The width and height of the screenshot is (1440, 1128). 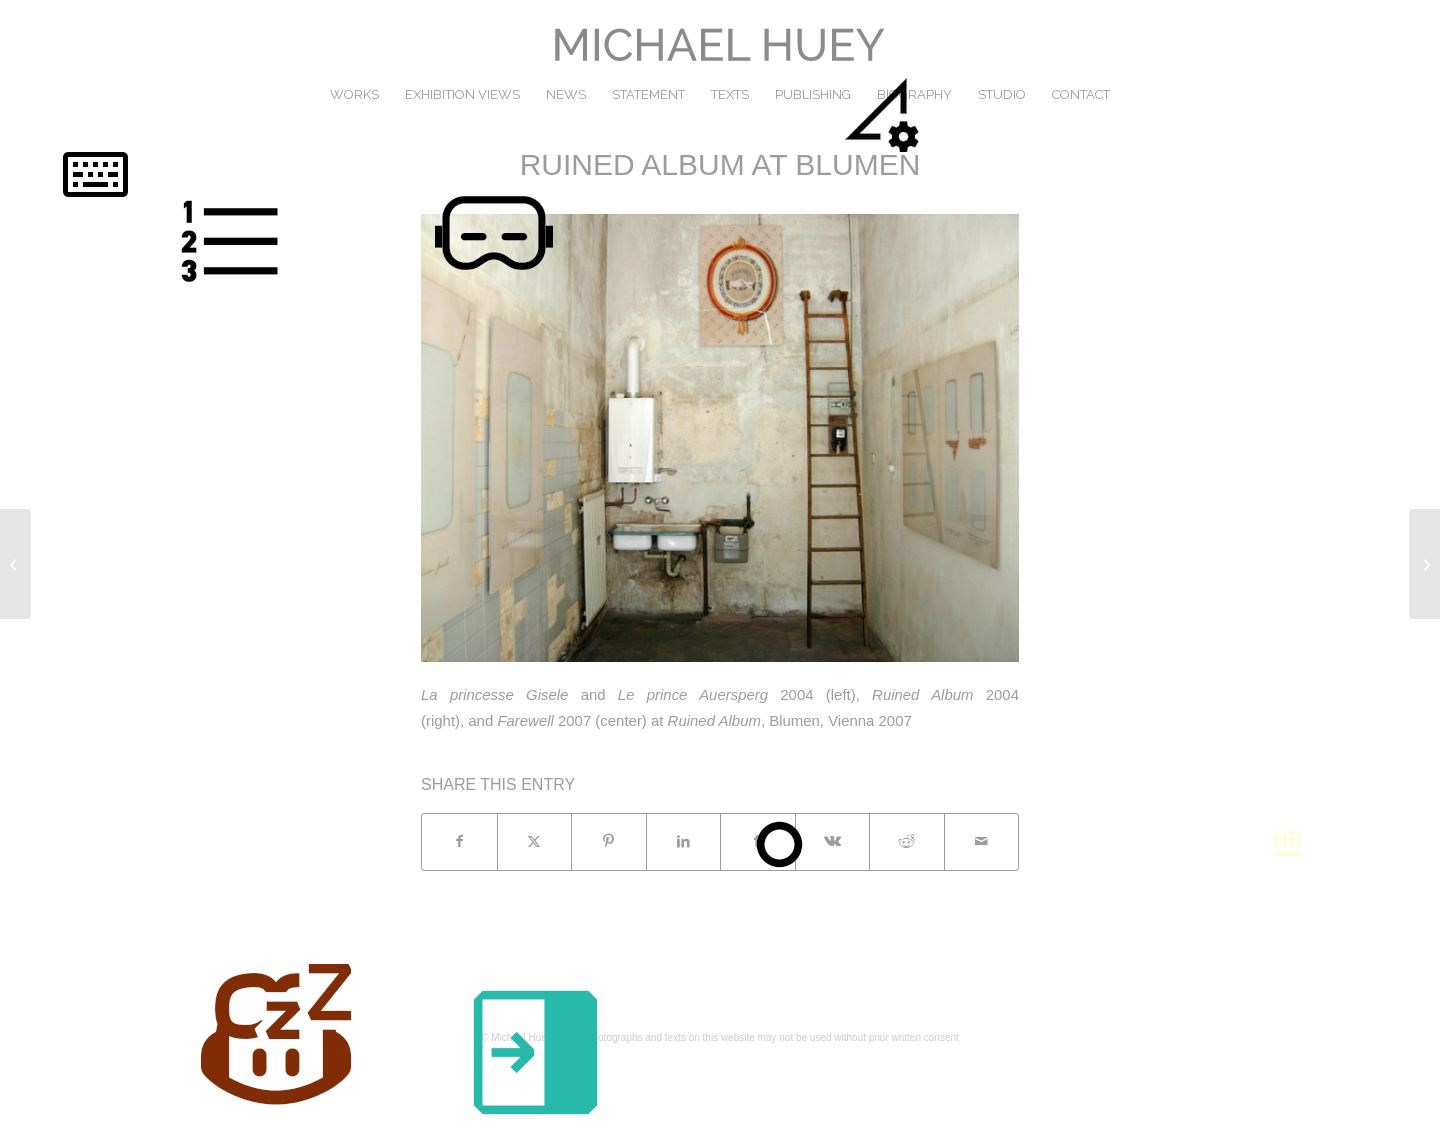 I want to click on configure data connection settings, so click(x=882, y=115).